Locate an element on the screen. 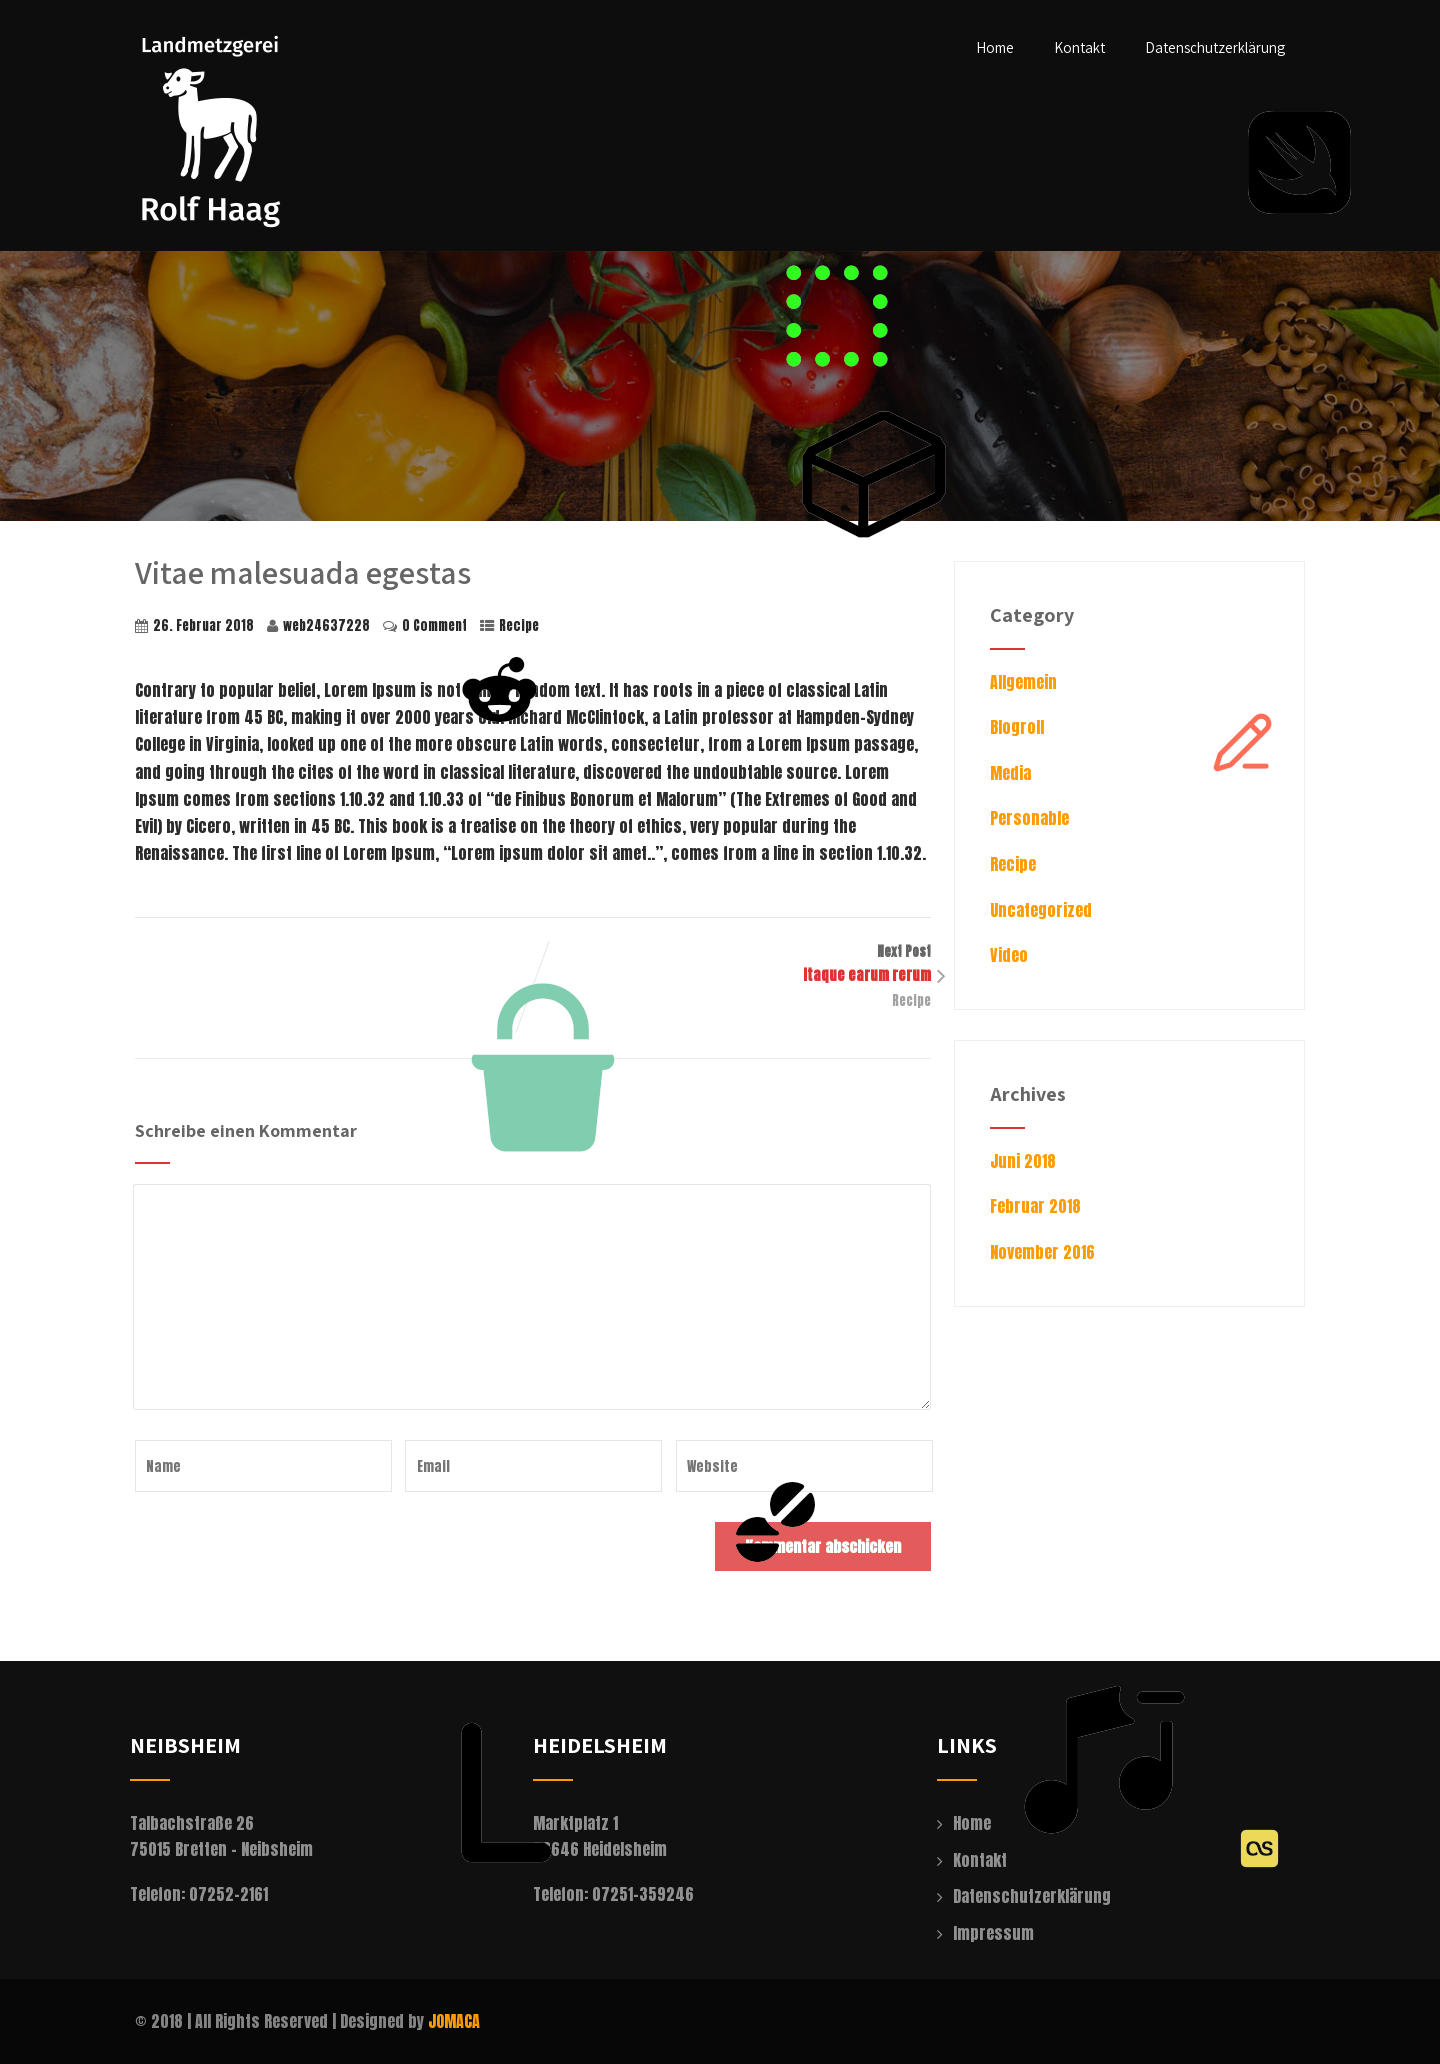  indicates a label or list view option is located at coordinates (501, 1792).